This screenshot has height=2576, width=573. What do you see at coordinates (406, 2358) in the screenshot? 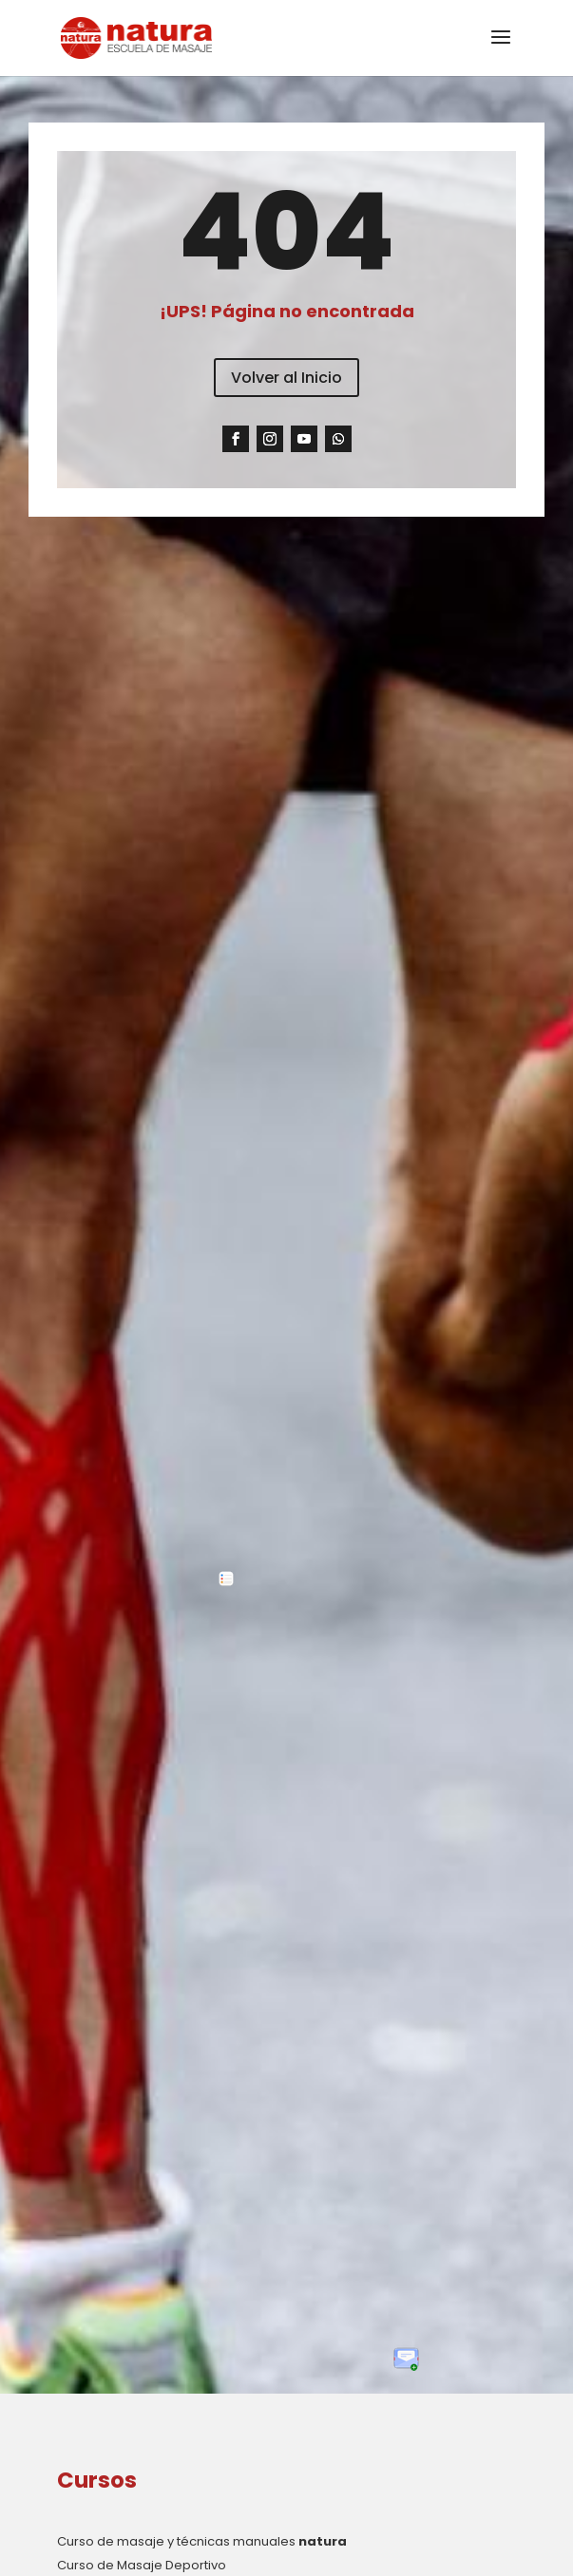
I see `compose a new email message` at bounding box center [406, 2358].